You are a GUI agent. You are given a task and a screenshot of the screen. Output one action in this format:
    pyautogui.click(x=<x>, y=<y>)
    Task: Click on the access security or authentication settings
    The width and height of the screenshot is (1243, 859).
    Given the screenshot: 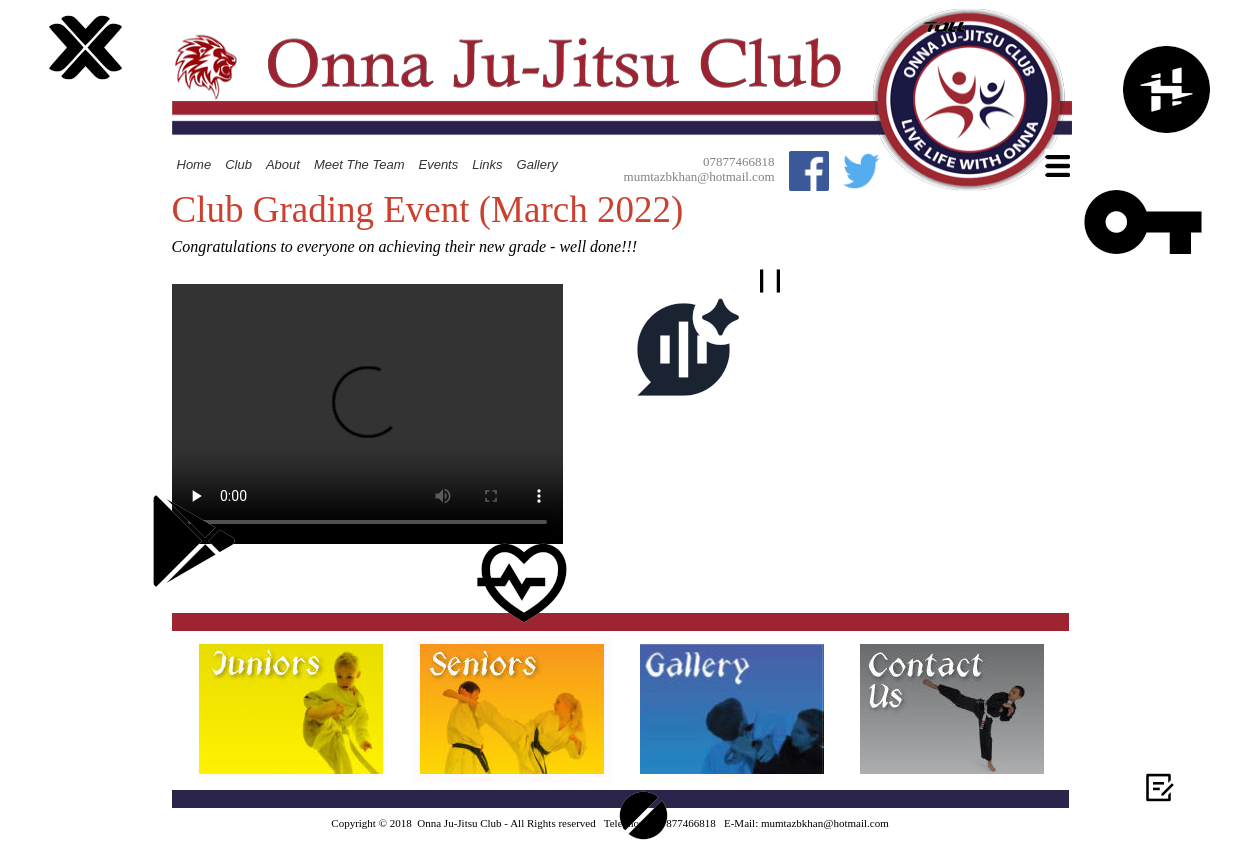 What is the action you would take?
    pyautogui.click(x=1143, y=222)
    